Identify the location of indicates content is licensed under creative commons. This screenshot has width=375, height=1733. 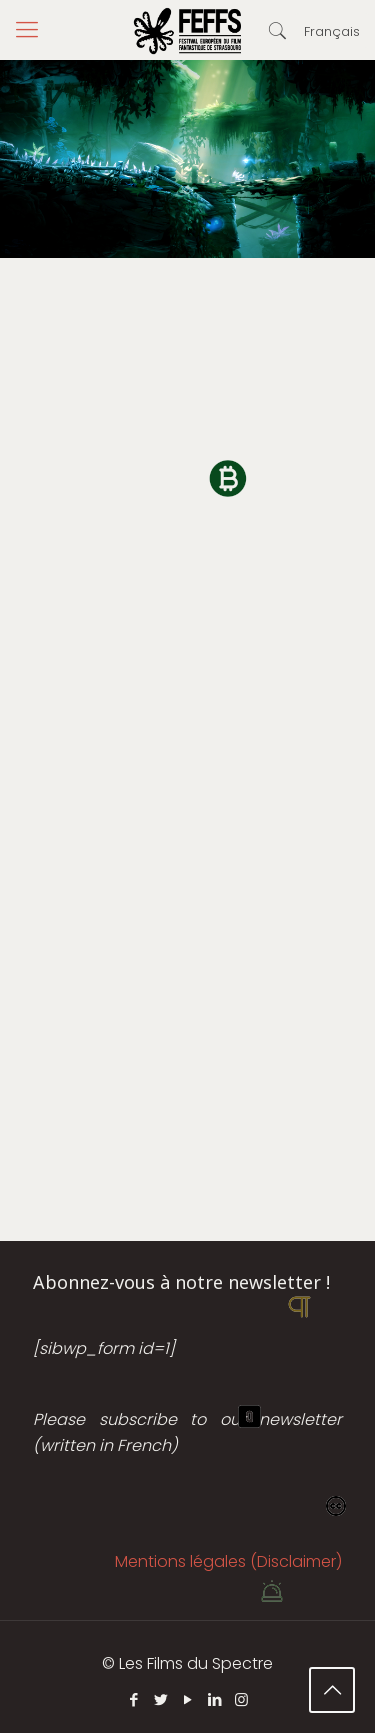
(336, 1506).